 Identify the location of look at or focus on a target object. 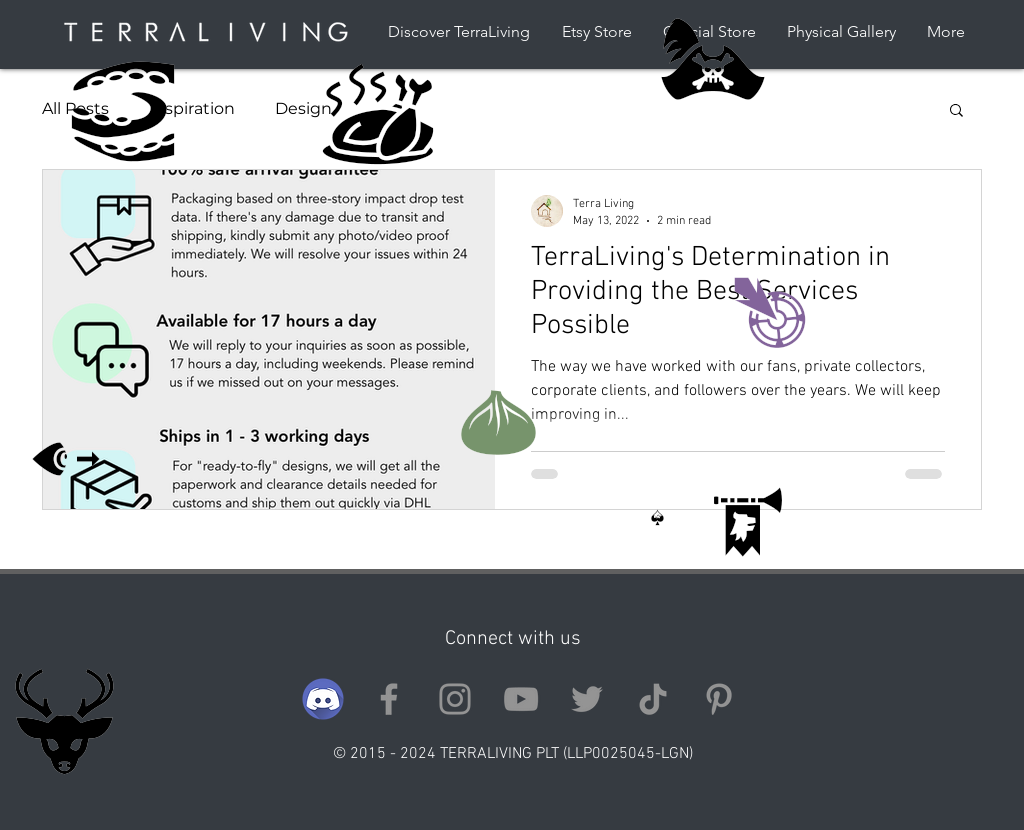
(67, 459).